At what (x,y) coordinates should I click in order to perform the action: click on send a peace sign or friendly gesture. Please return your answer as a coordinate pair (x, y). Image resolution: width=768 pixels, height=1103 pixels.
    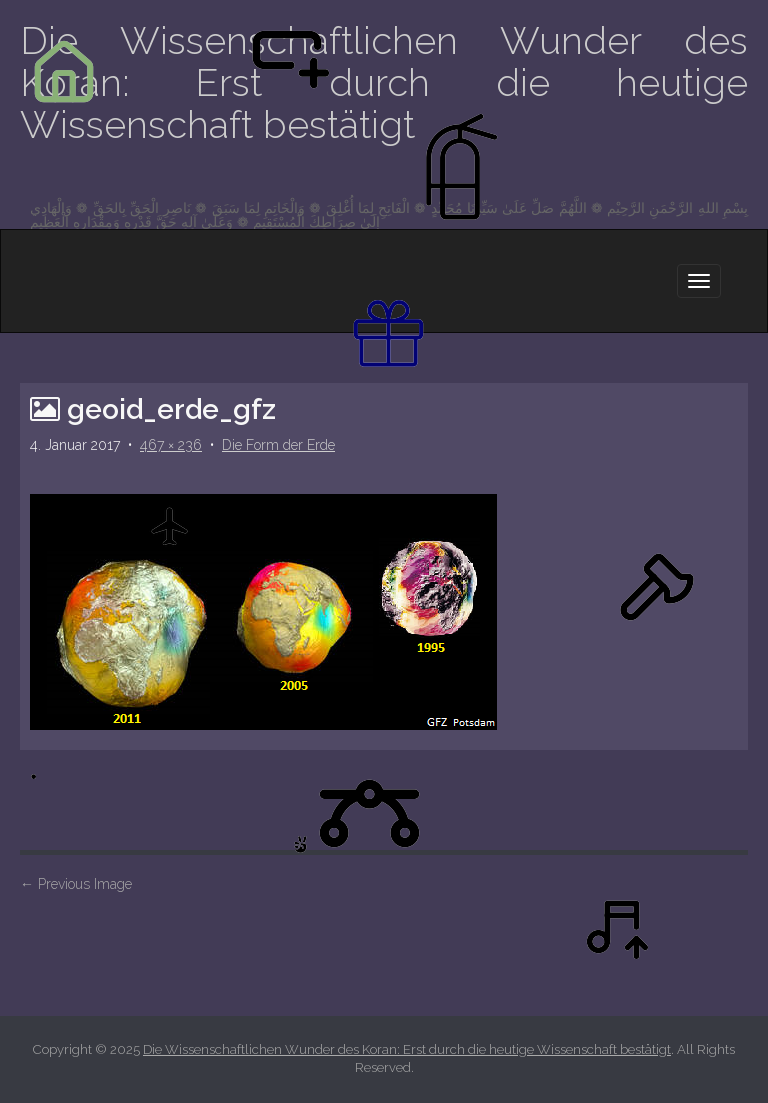
    Looking at the image, I should click on (300, 844).